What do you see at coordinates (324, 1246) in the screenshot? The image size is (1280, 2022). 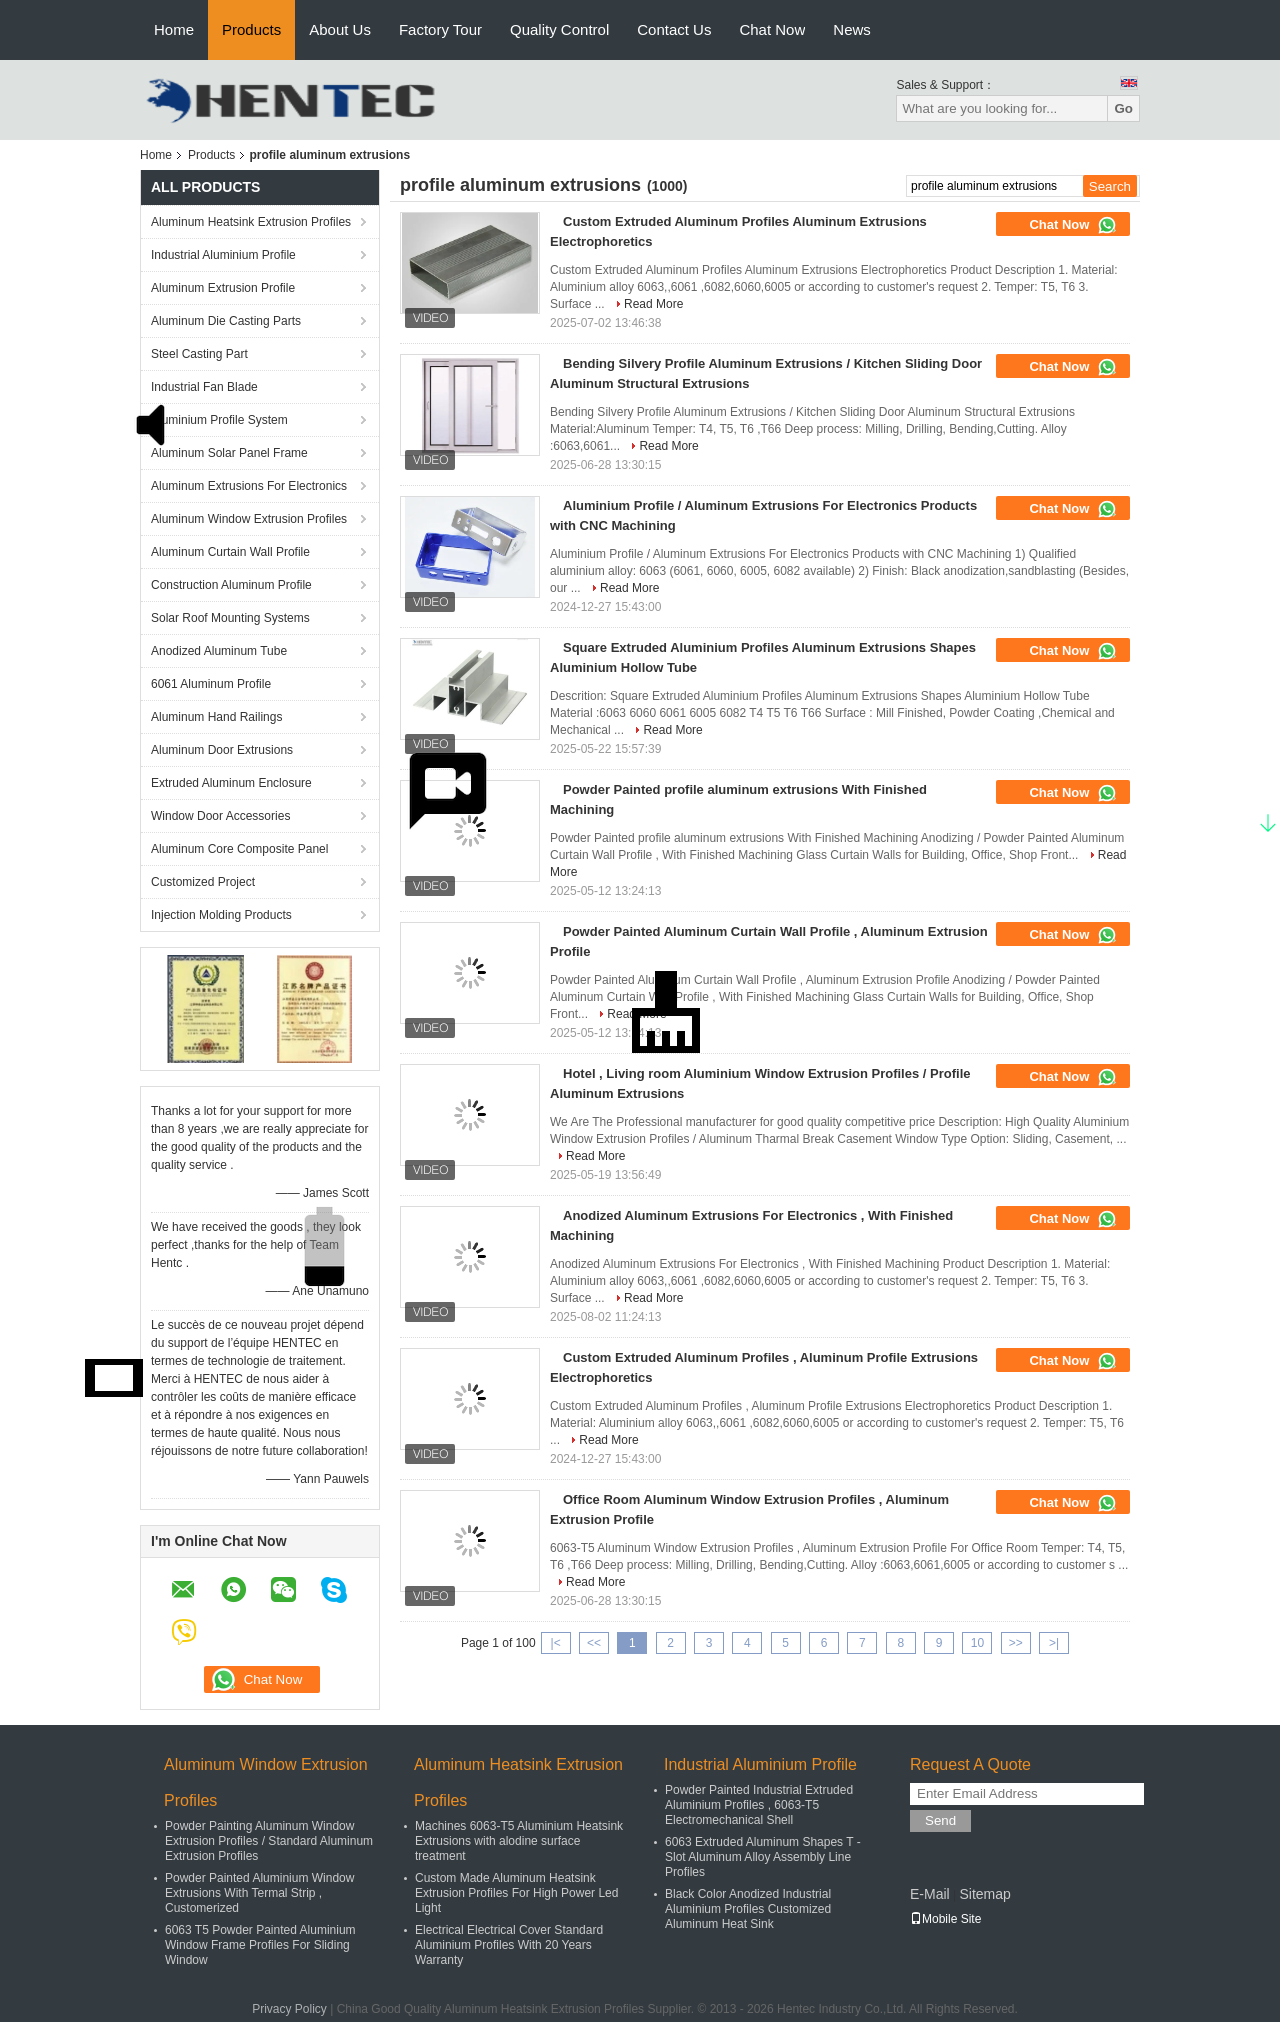 I see `indicates low battery level at 20%` at bounding box center [324, 1246].